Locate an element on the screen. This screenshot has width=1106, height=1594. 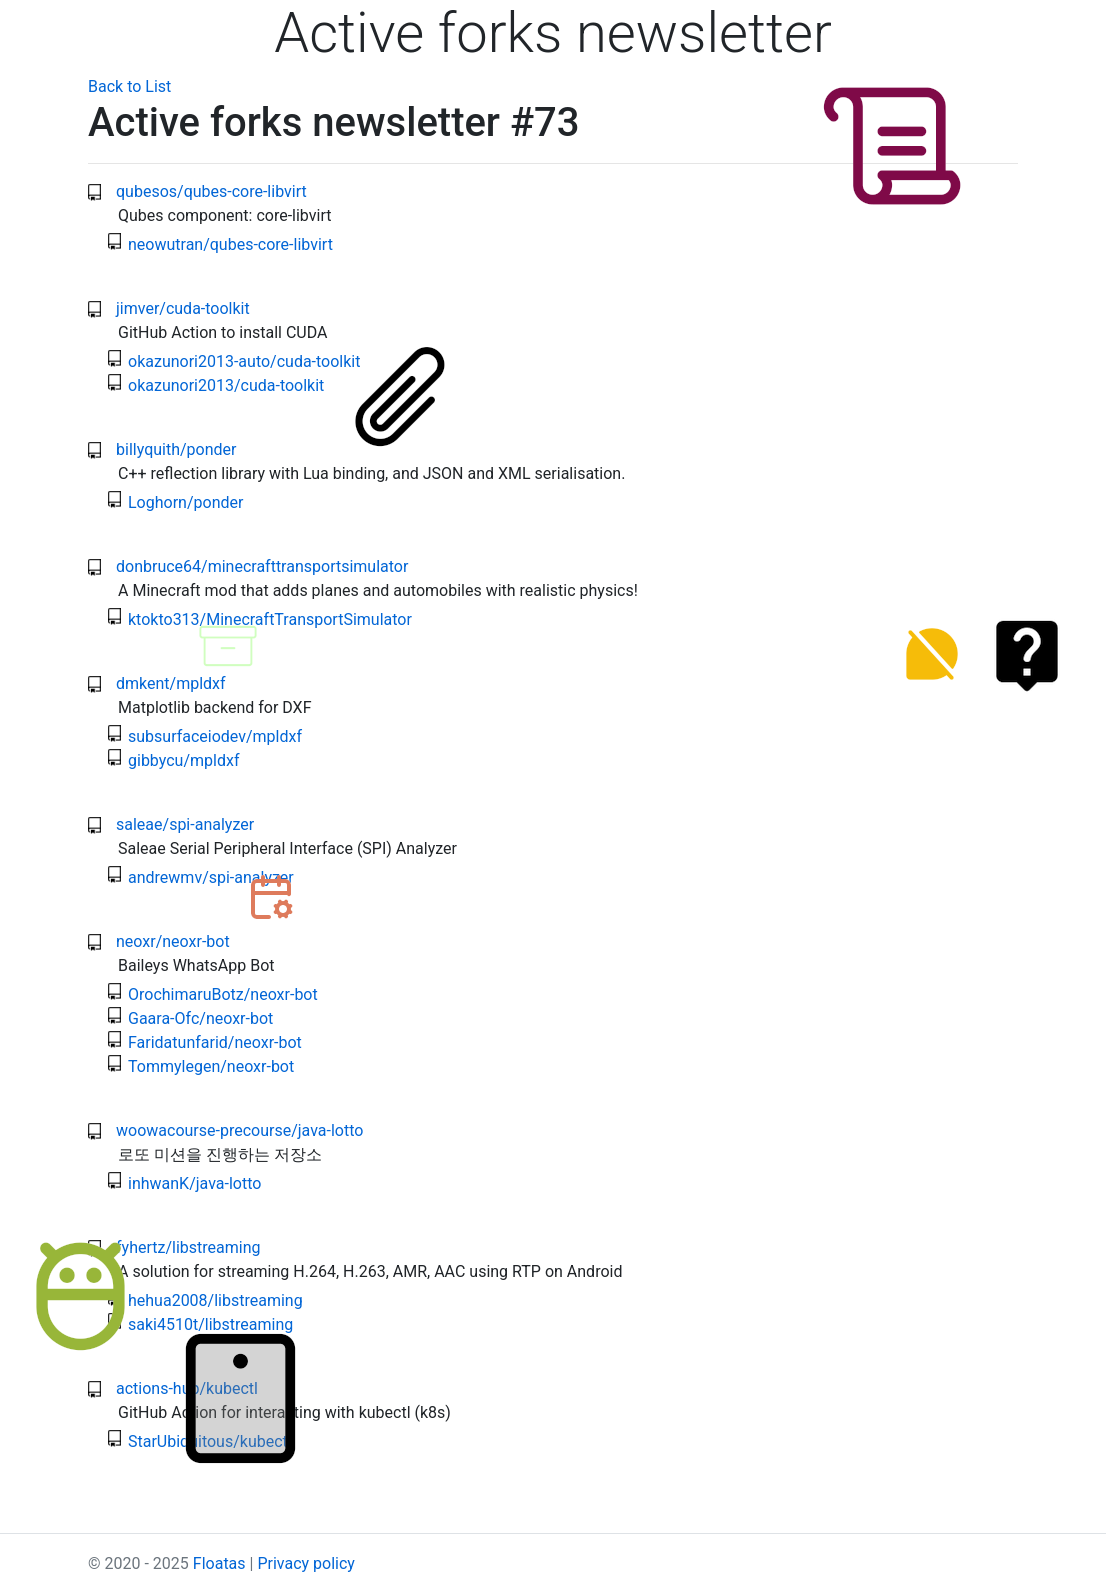
access live help or support chat is located at coordinates (1027, 655).